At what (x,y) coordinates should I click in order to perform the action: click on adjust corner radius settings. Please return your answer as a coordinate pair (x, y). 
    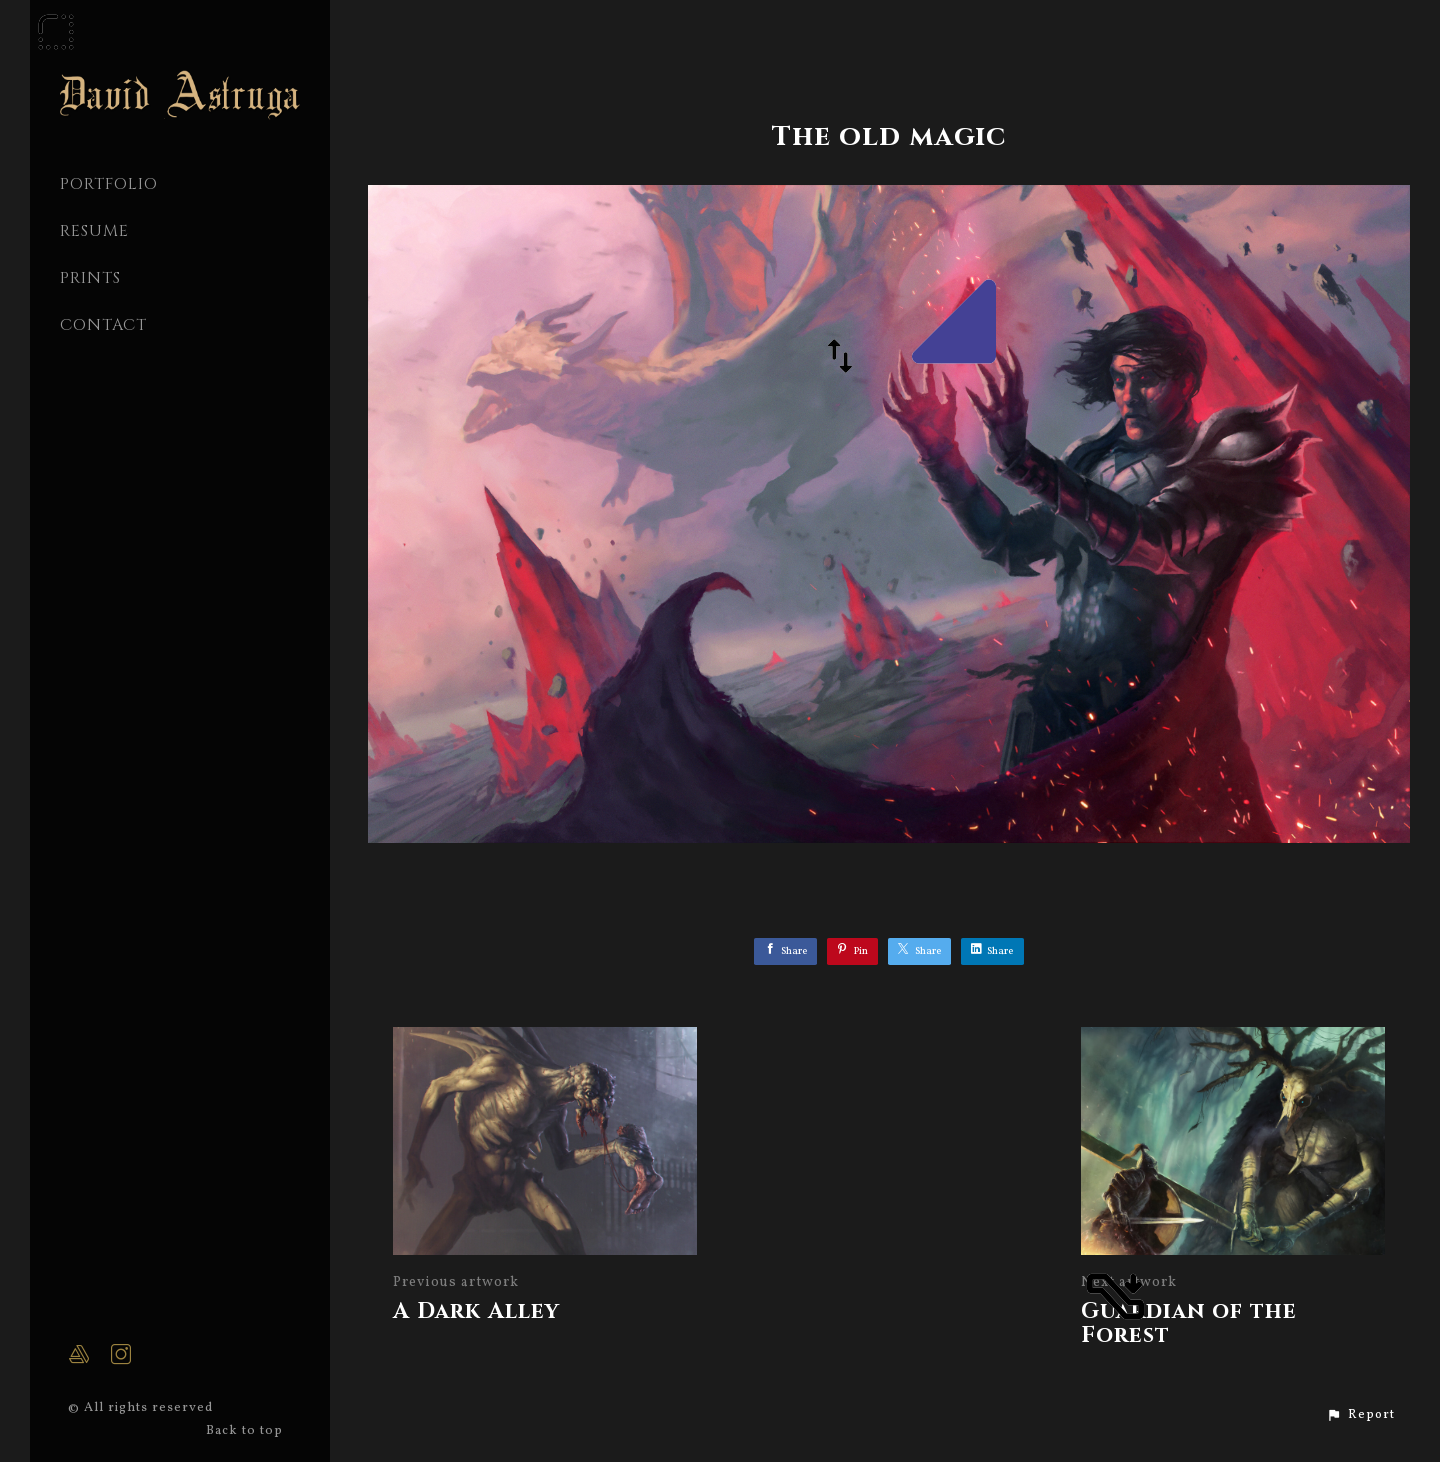
    Looking at the image, I should click on (56, 32).